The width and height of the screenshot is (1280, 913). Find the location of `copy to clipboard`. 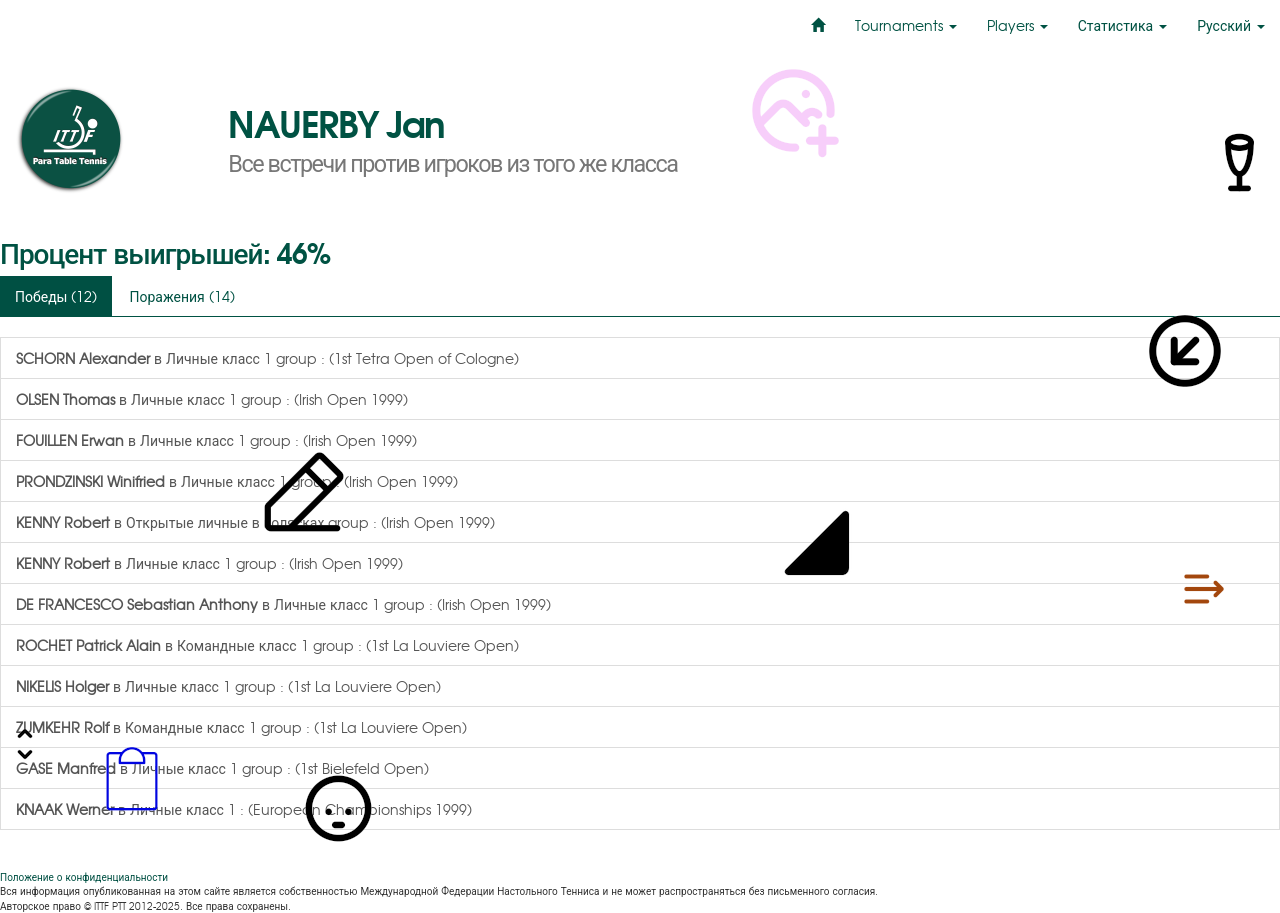

copy to clipboard is located at coordinates (132, 780).